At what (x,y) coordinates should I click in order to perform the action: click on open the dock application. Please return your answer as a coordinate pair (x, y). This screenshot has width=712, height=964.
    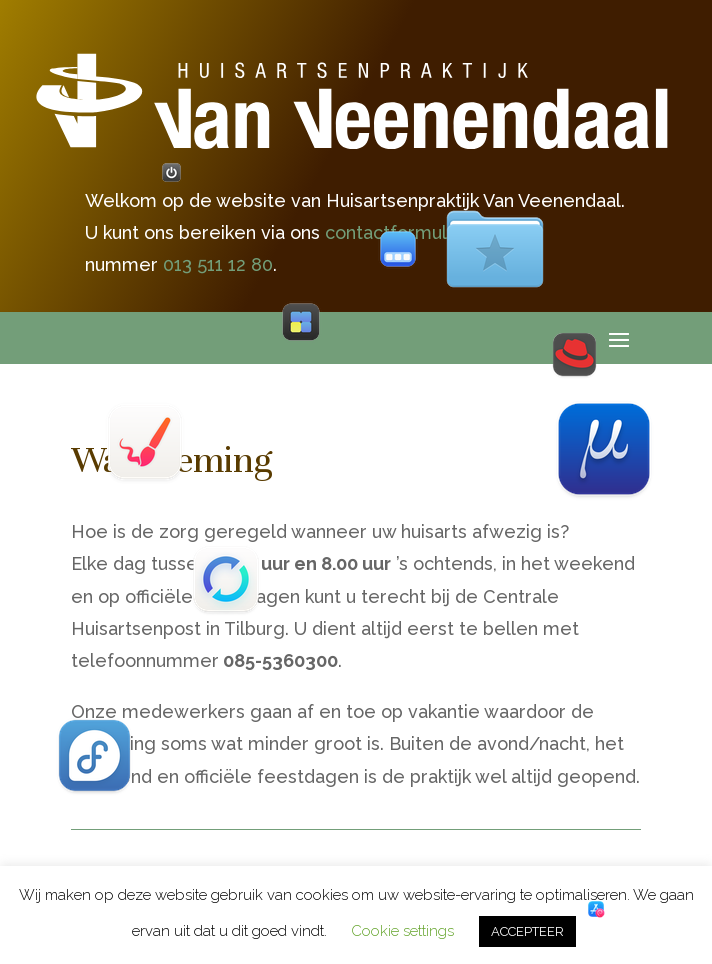
    Looking at the image, I should click on (398, 249).